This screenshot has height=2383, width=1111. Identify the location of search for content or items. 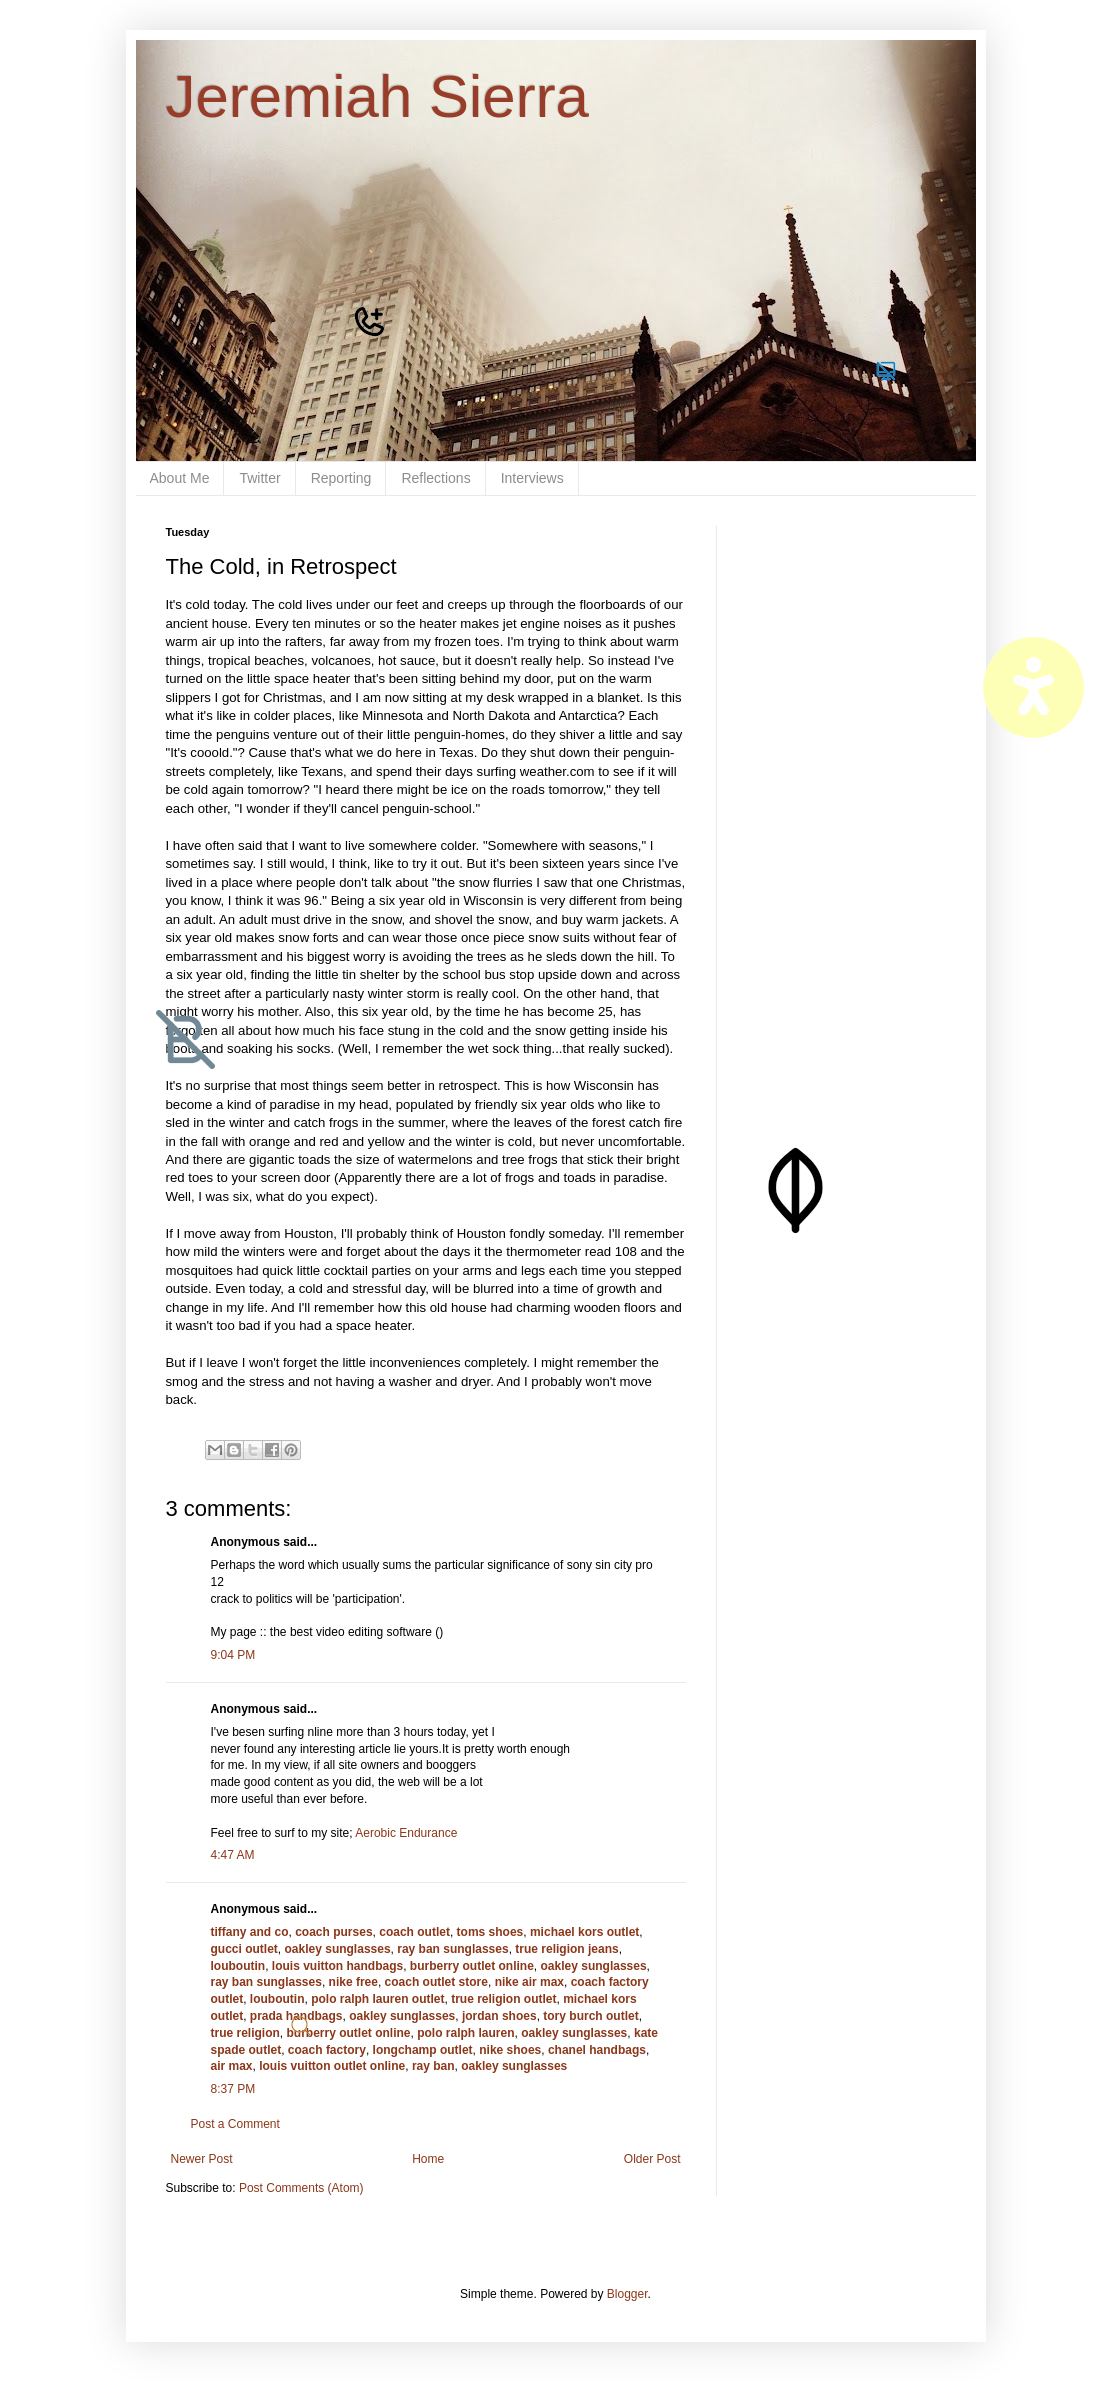
(301, 2026).